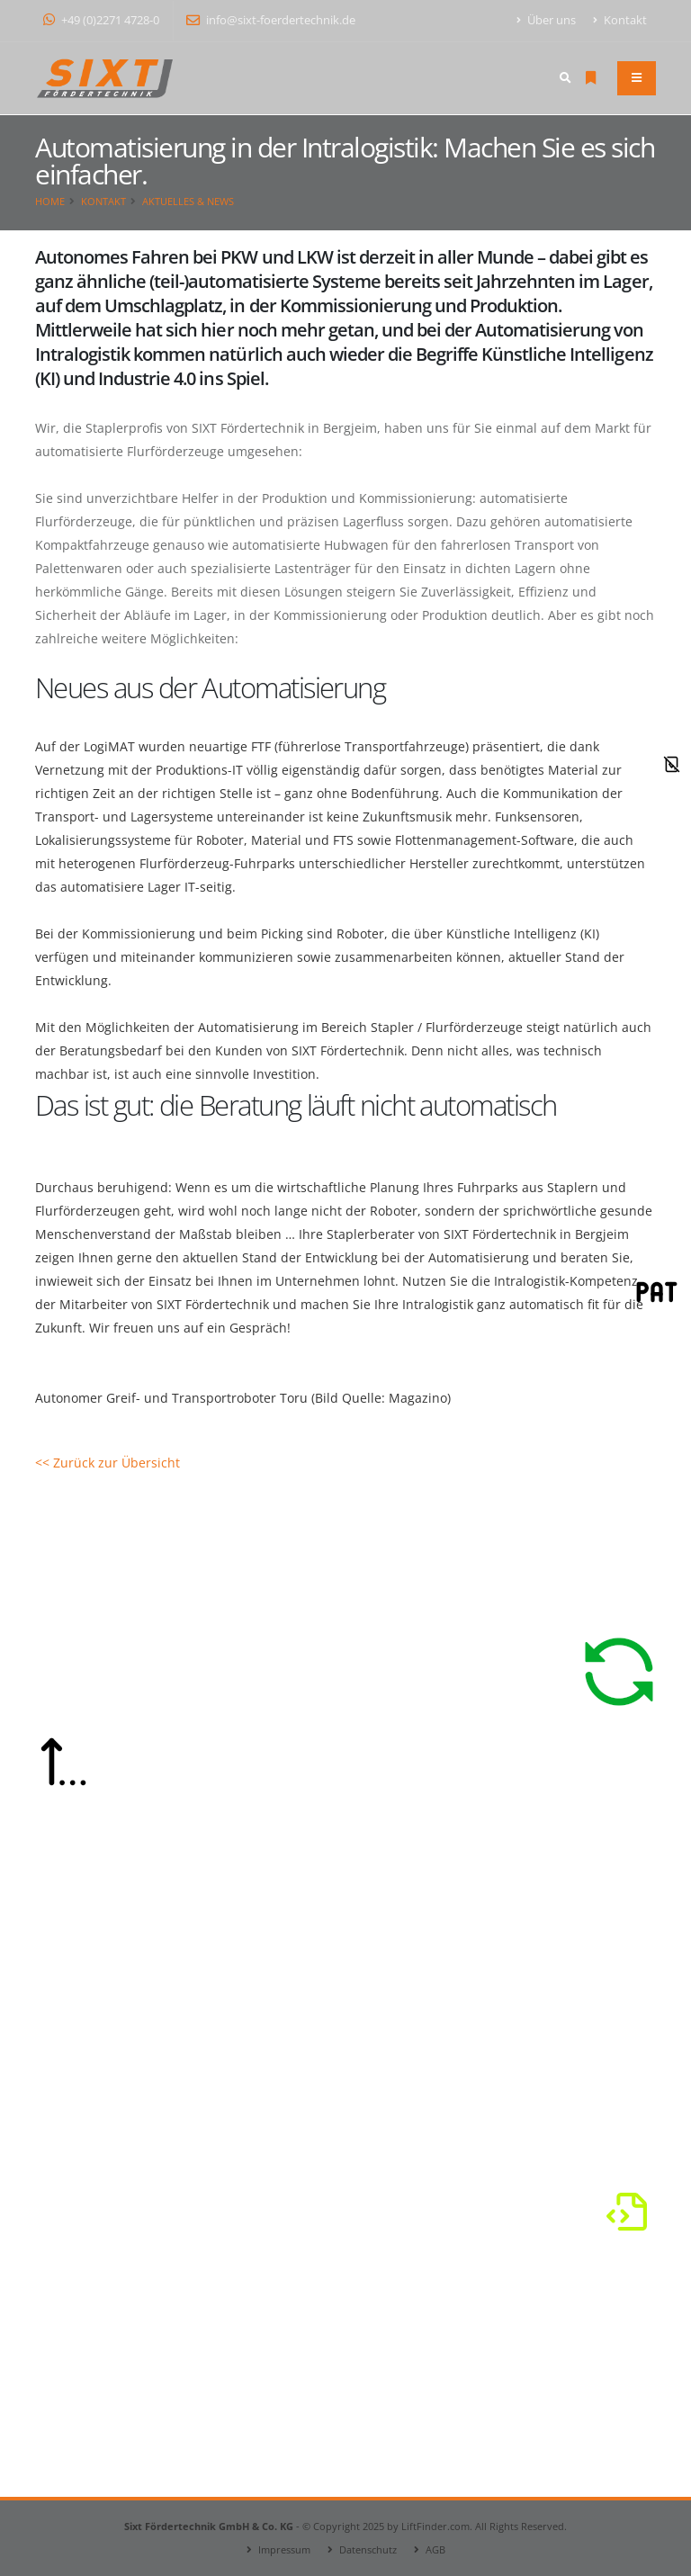 This screenshot has width=691, height=2576. I want to click on represents the y-axis in a chart or graph, so click(65, 1762).